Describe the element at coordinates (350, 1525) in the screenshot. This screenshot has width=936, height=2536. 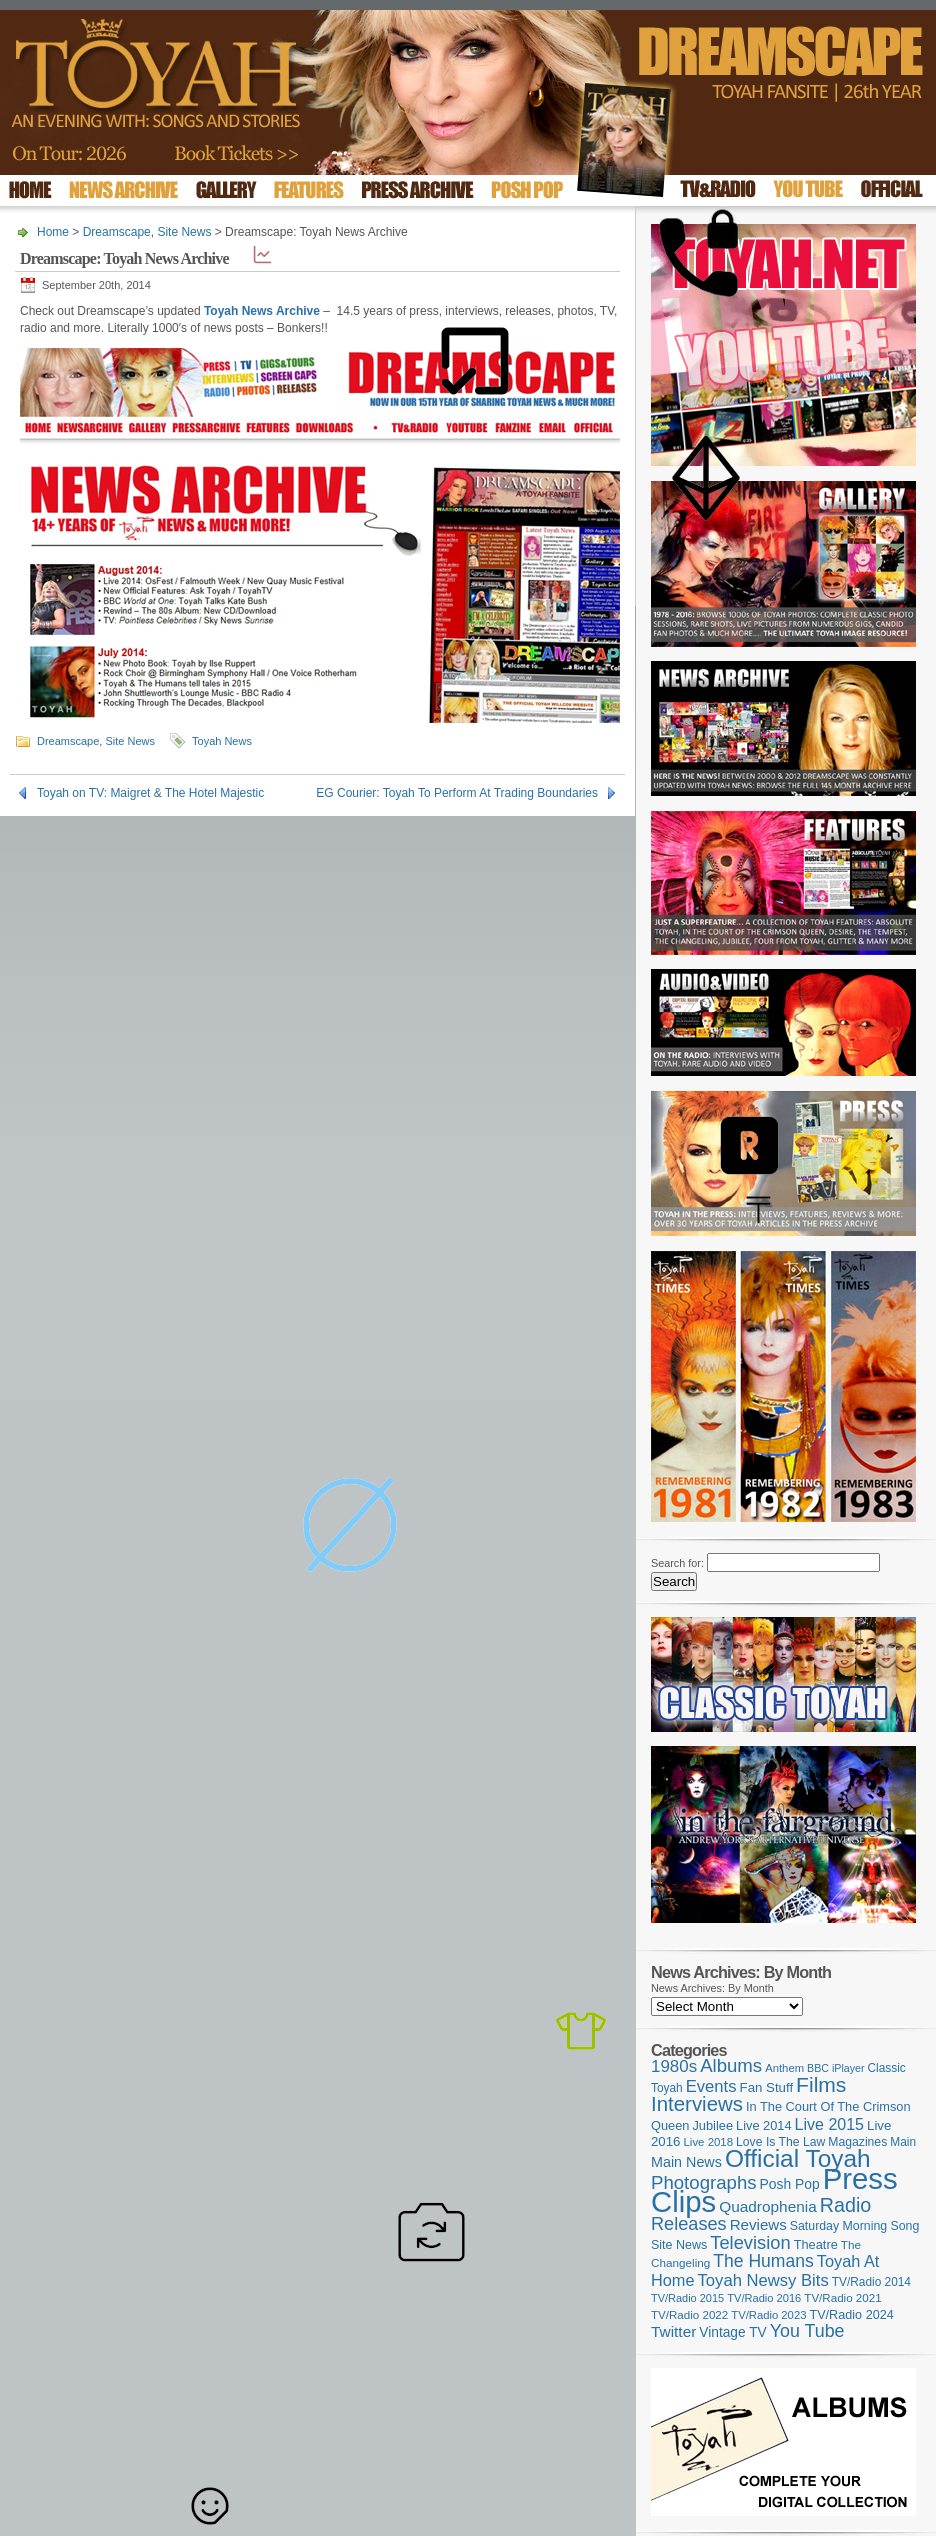
I see `indicates an empty or null state` at that location.